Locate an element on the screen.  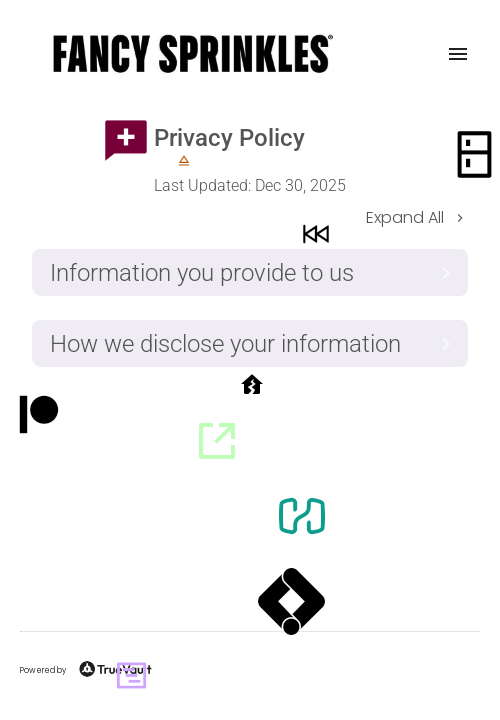
access refrigerator or kitchen appliance controls is located at coordinates (474, 154).